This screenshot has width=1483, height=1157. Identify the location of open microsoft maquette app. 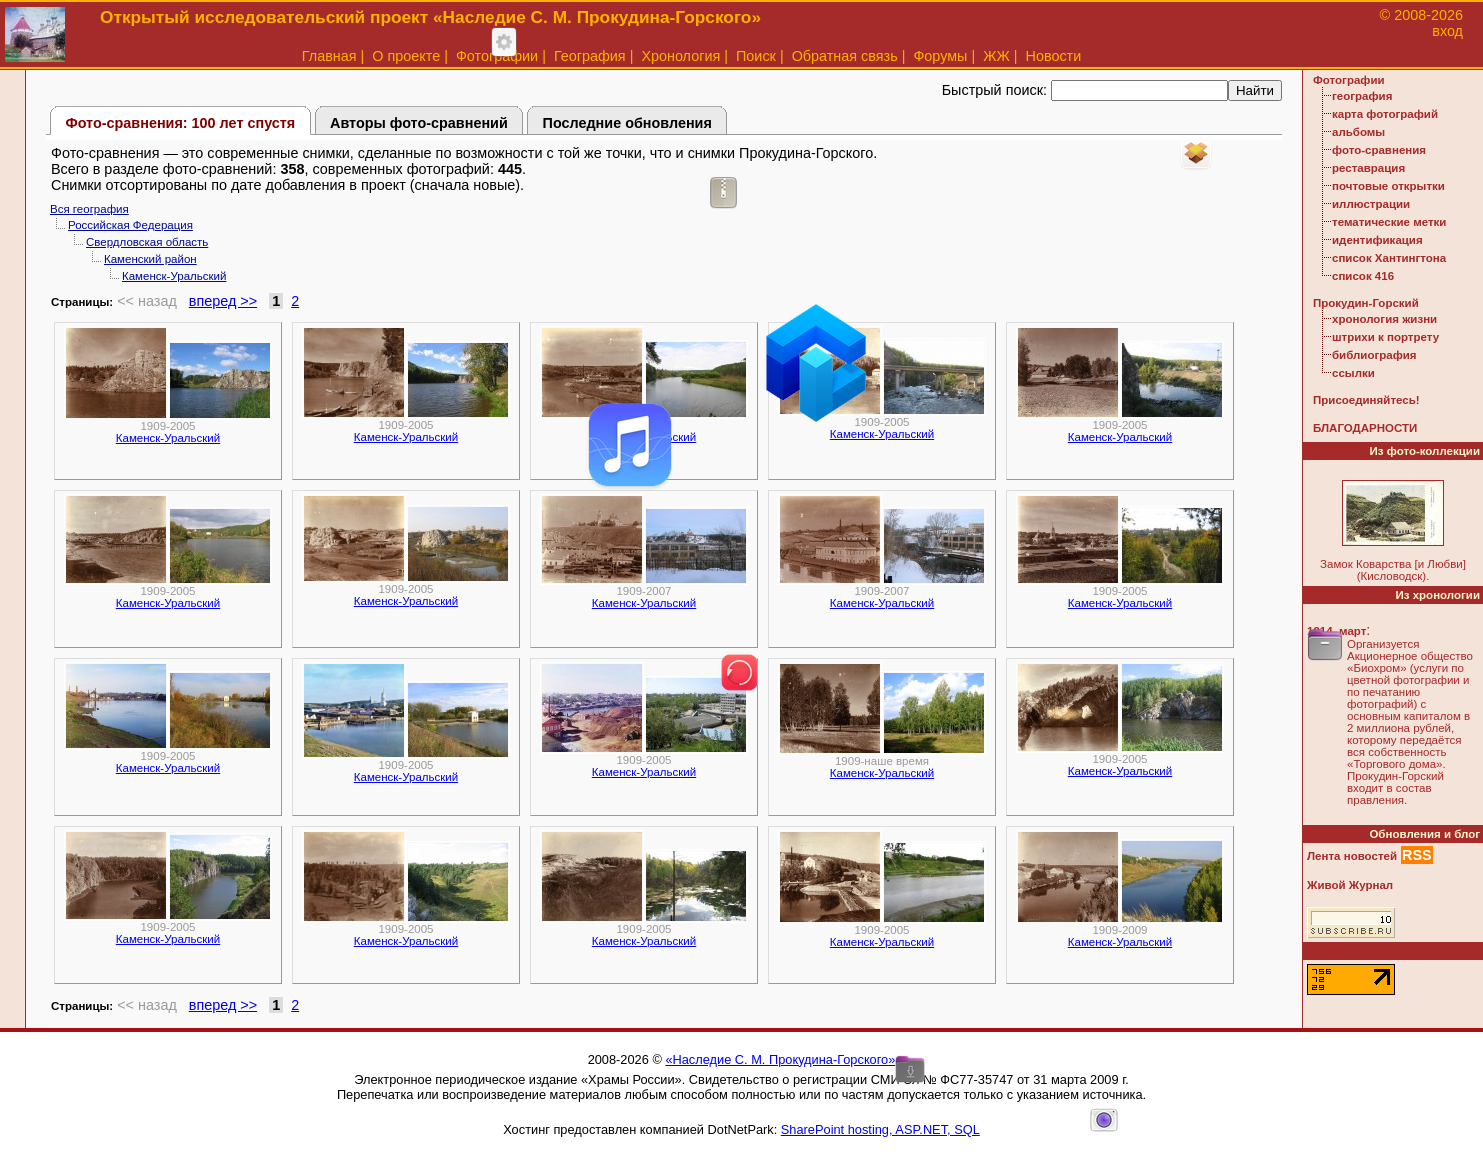
(816, 363).